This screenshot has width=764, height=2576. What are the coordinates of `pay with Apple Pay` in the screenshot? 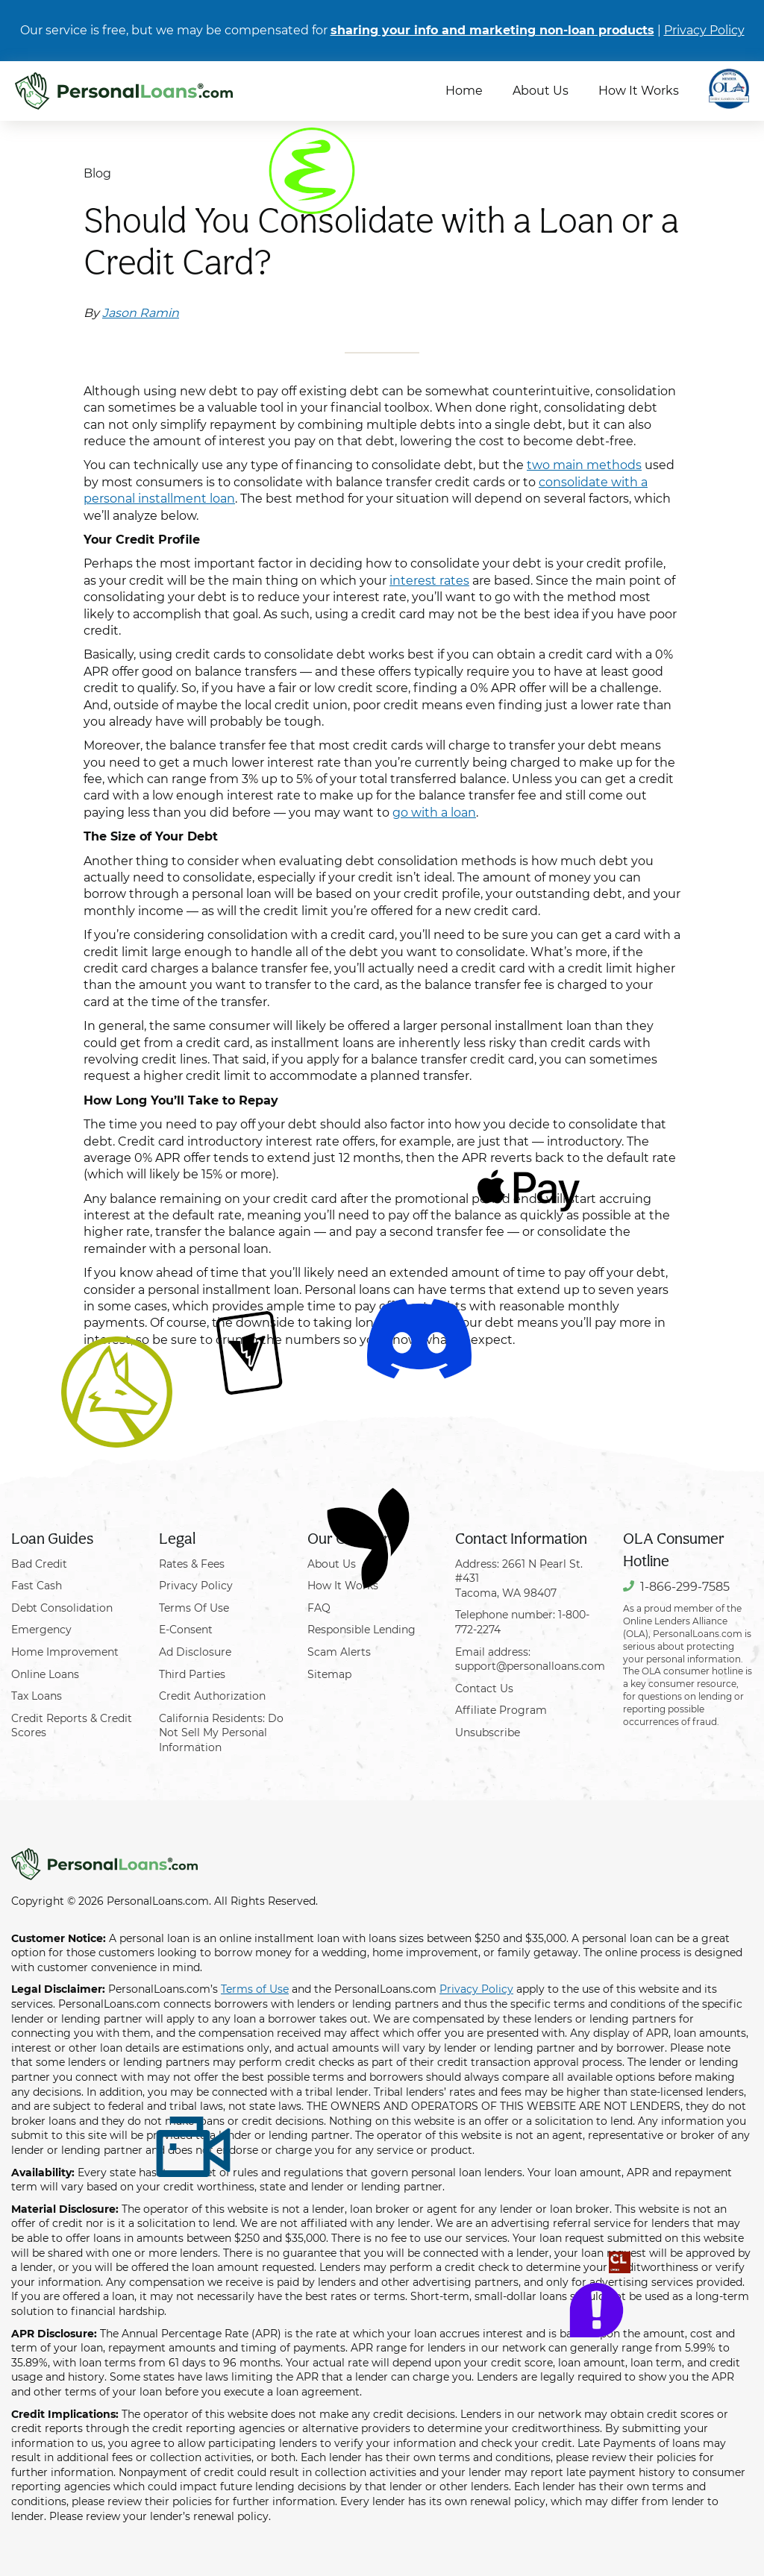 It's located at (528, 1190).